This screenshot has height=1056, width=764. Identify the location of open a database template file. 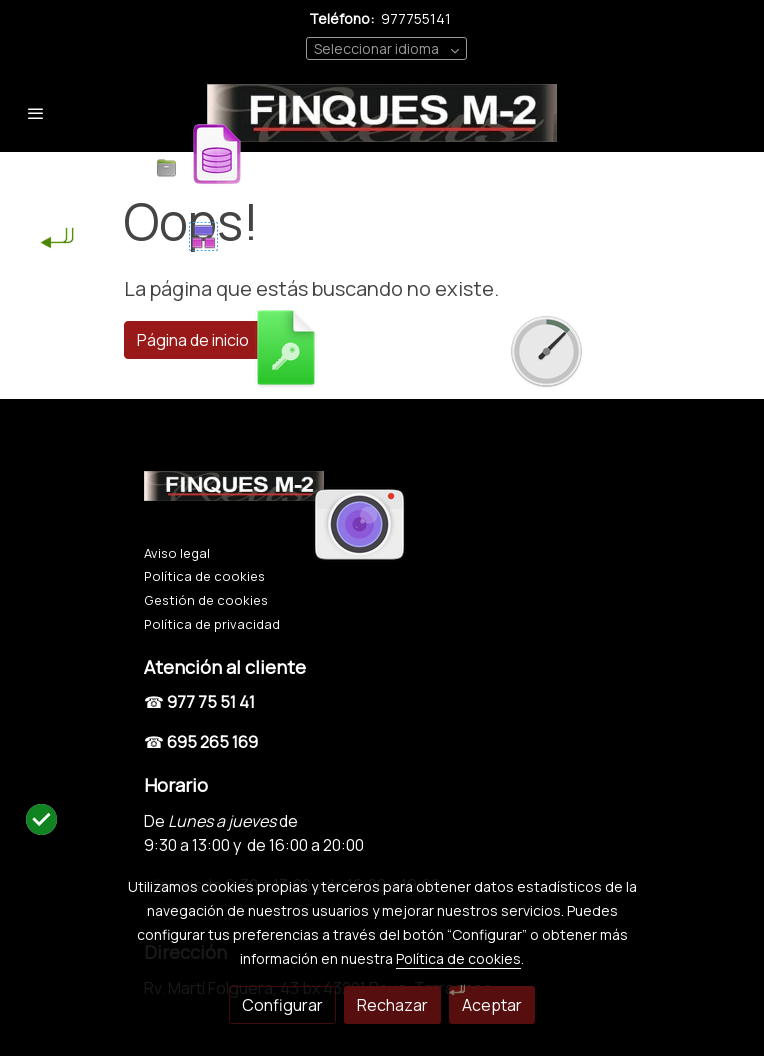
(217, 154).